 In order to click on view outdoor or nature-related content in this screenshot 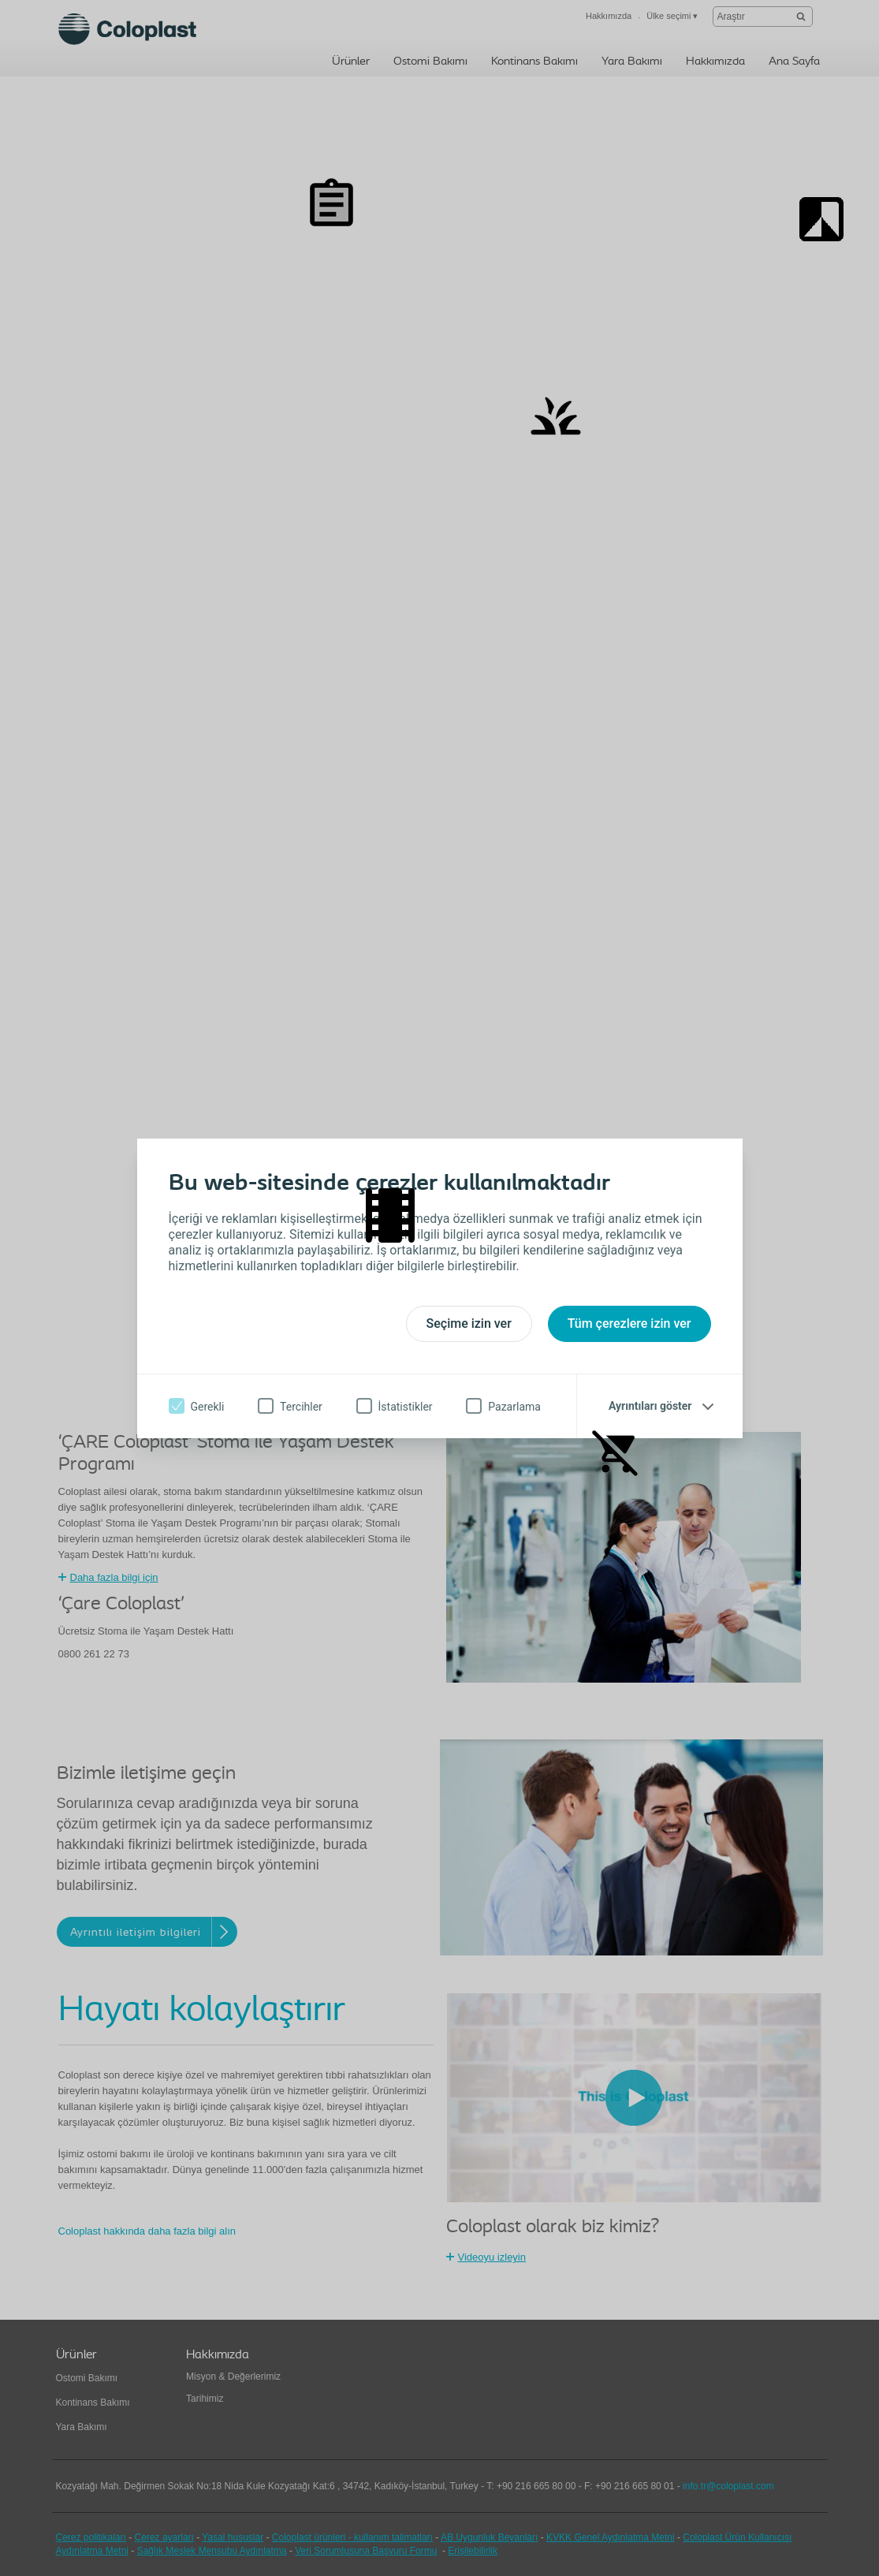, I will do `click(556, 415)`.